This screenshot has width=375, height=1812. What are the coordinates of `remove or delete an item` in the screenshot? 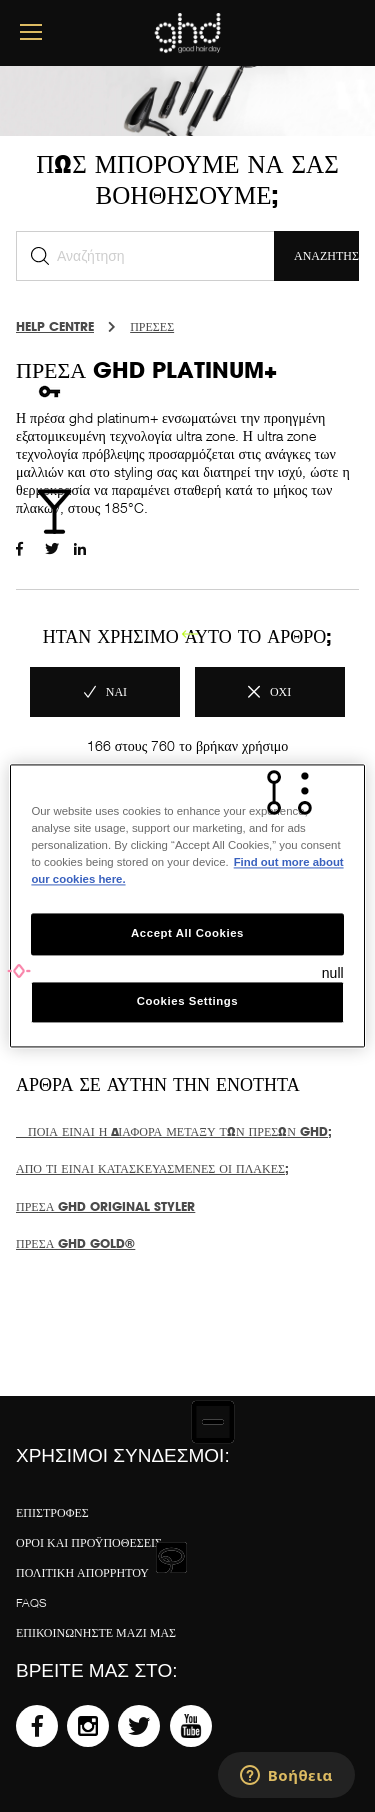 It's located at (213, 1422).